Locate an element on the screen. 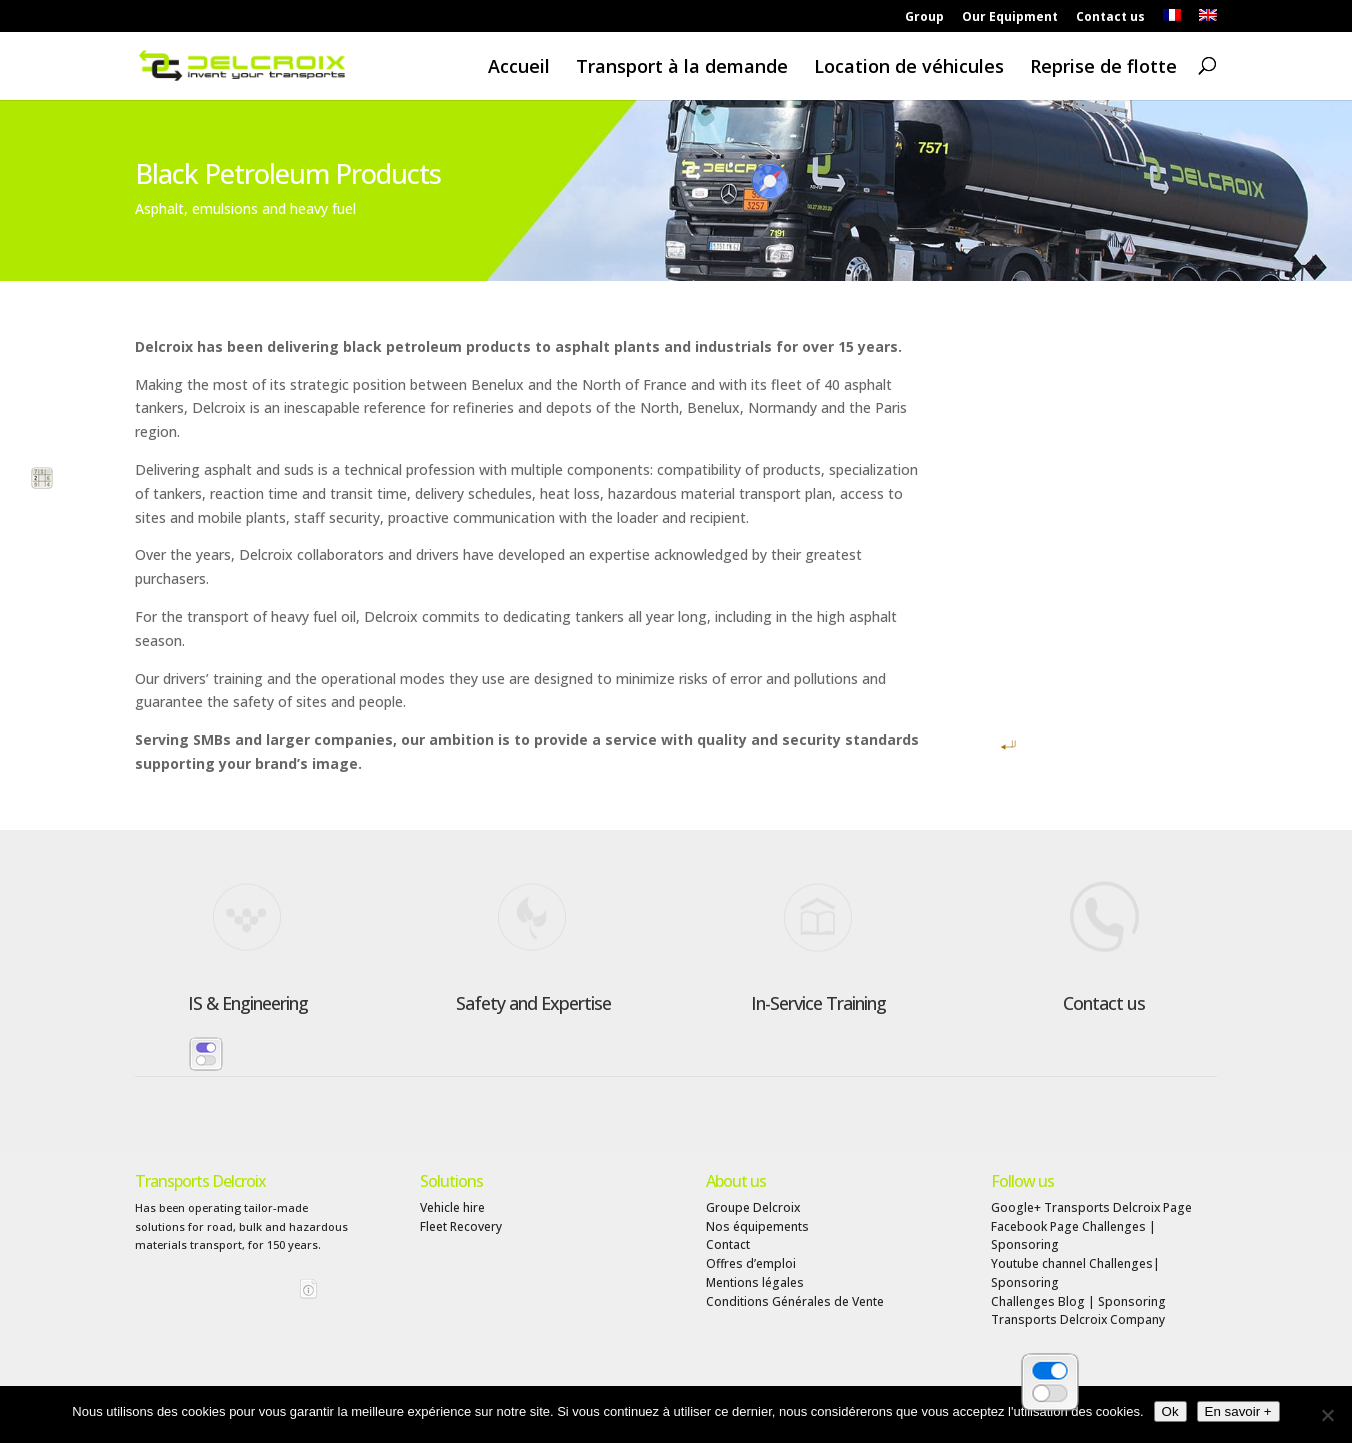 Image resolution: width=1352 pixels, height=1443 pixels. launch gnome sudoku puzzle game is located at coordinates (42, 478).